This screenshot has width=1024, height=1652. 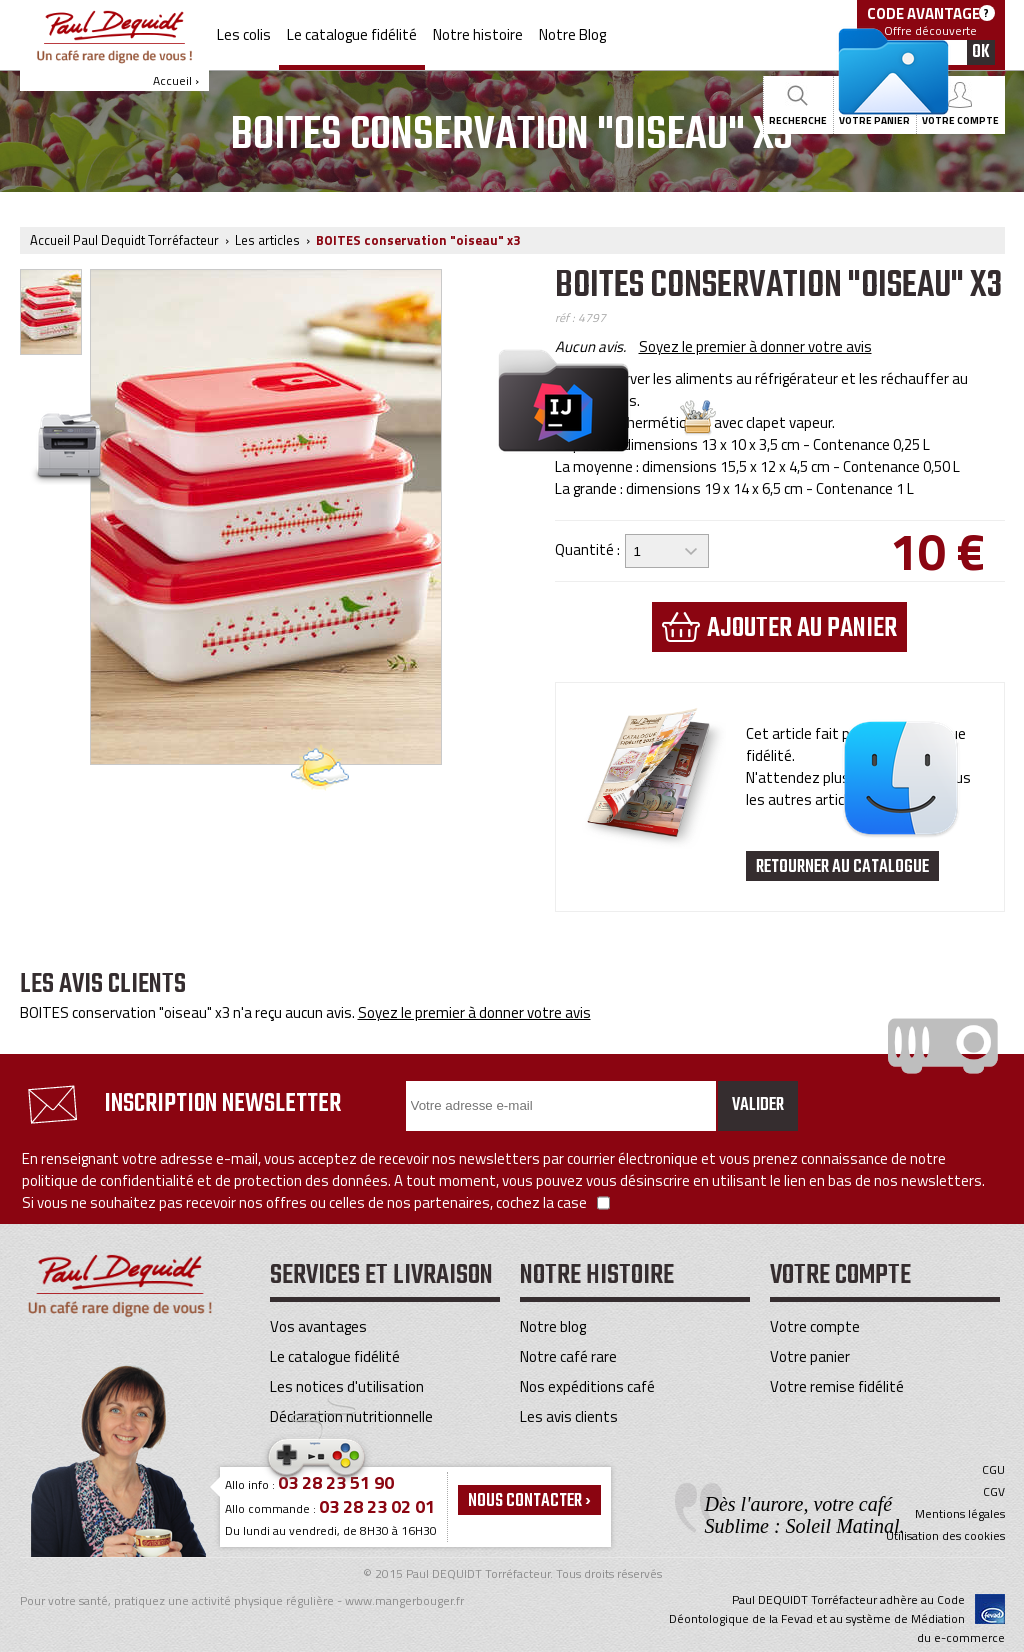 I want to click on open Finder to browse files and folders, so click(x=901, y=778).